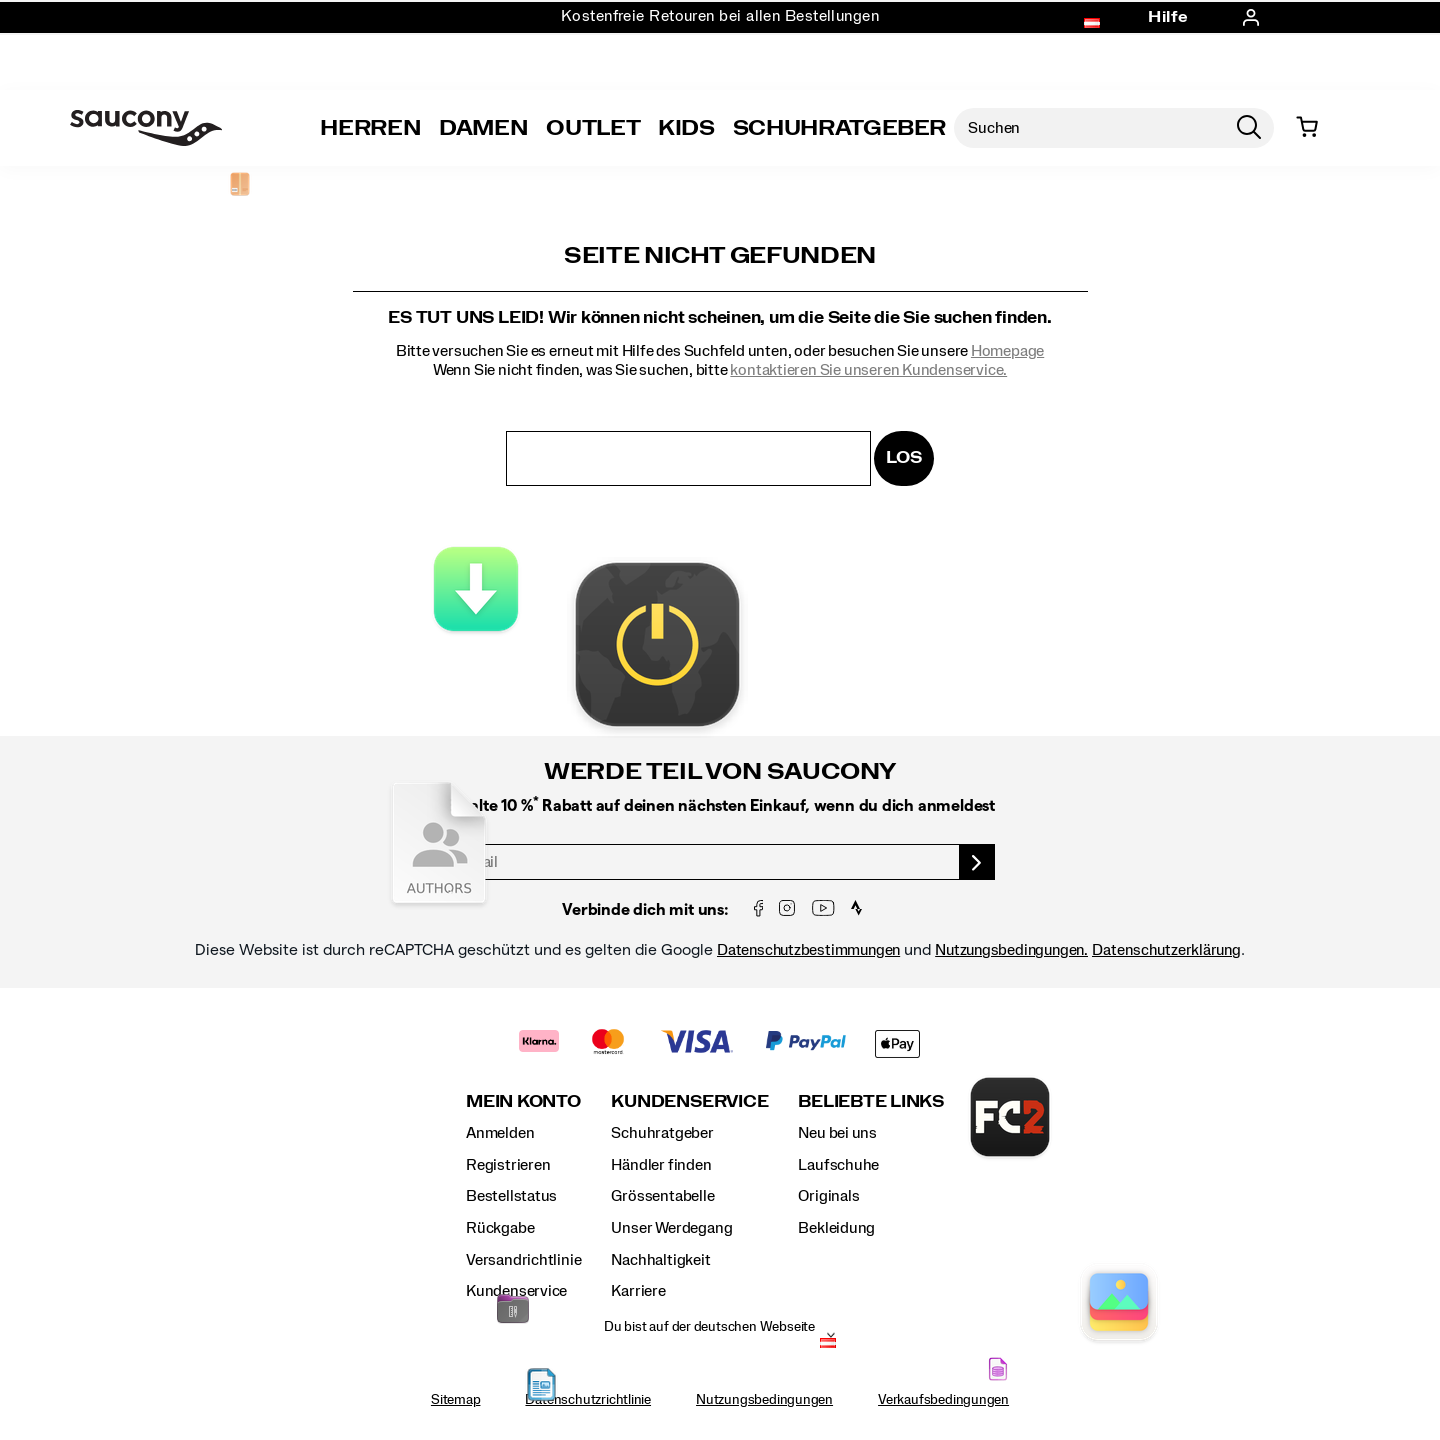 The image size is (1440, 1440). Describe the element at coordinates (513, 1308) in the screenshot. I see `open your templates folder` at that location.